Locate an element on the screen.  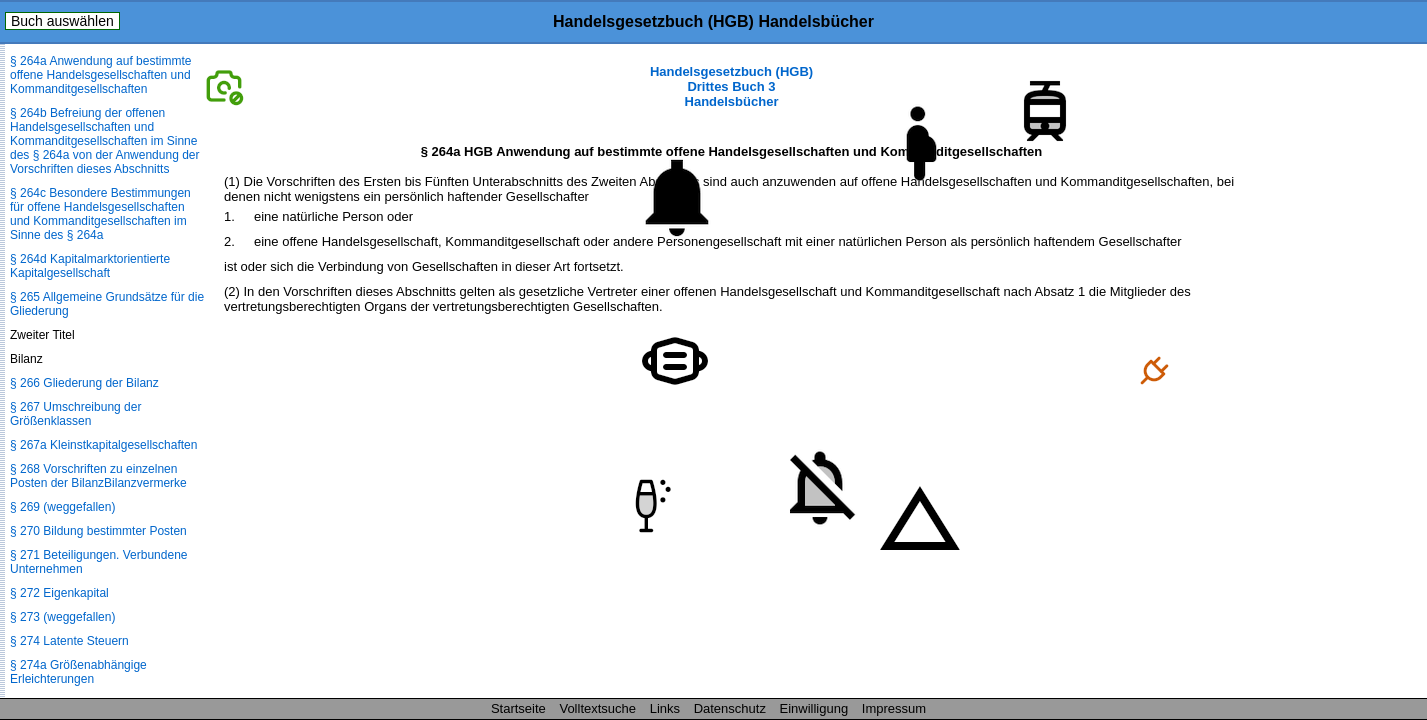
mute or disable notifications is located at coordinates (820, 487).